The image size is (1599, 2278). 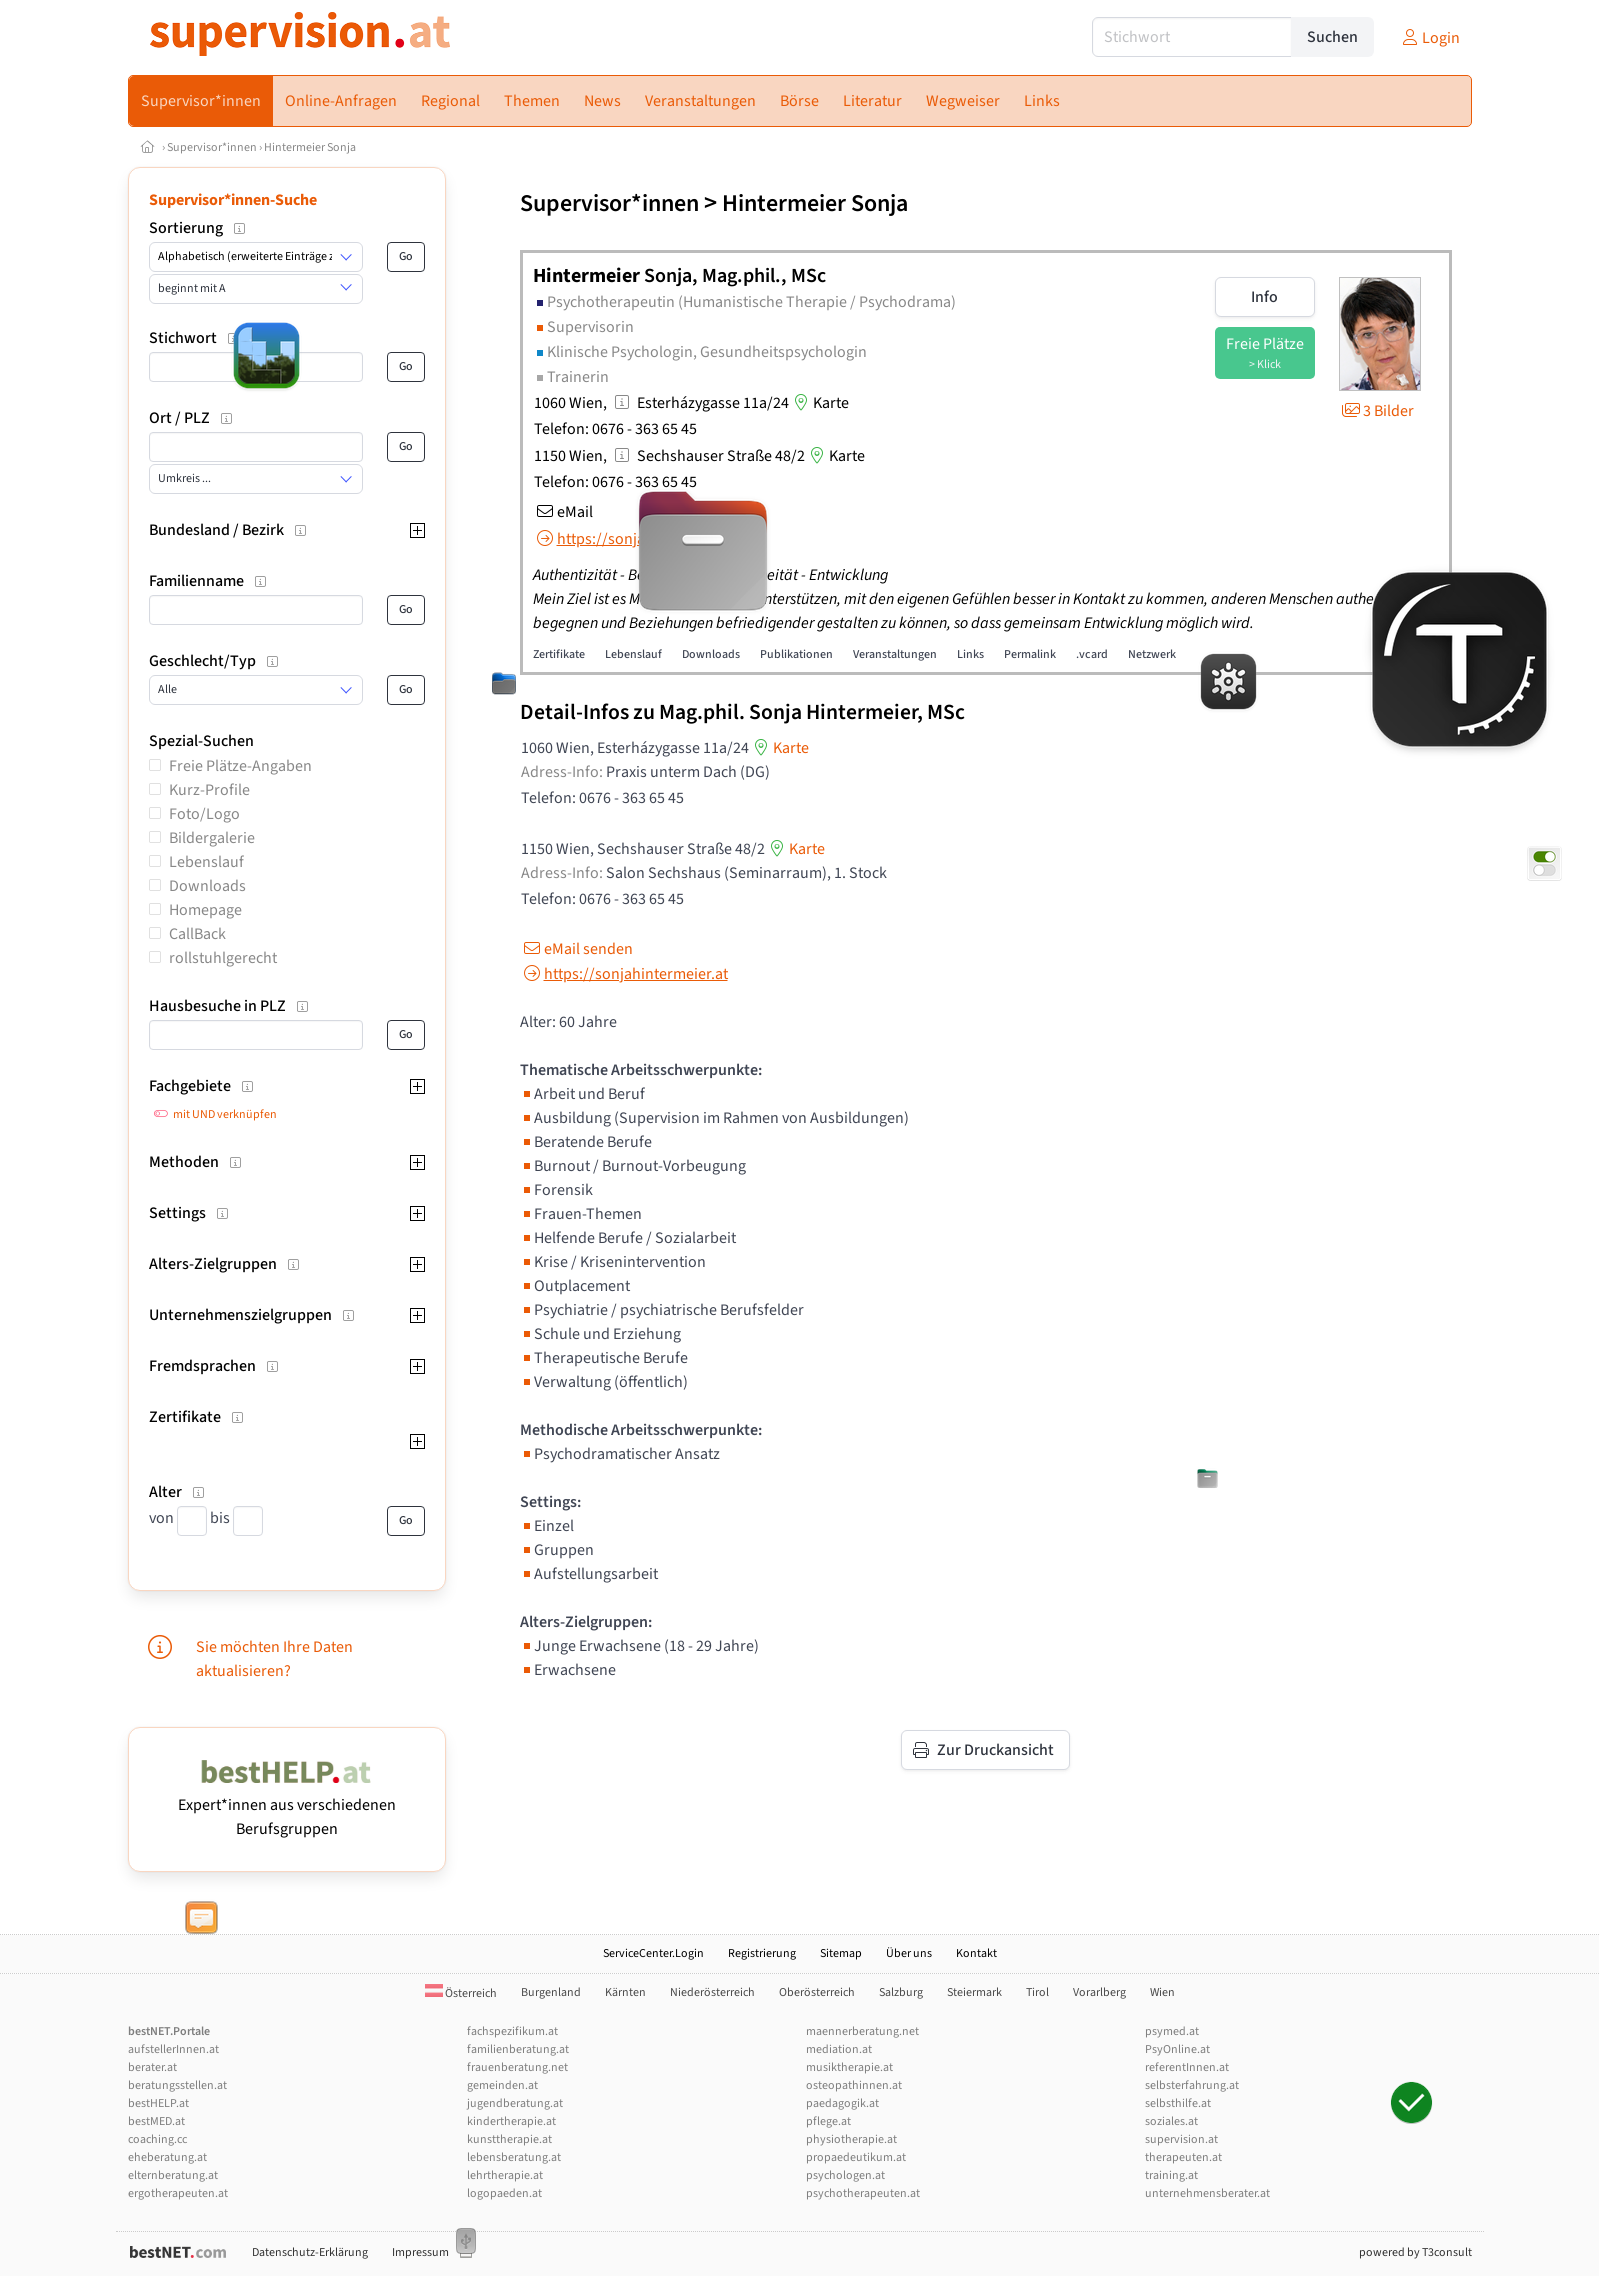 I want to click on open tetzle jigsaw puzzle game, so click(x=266, y=355).